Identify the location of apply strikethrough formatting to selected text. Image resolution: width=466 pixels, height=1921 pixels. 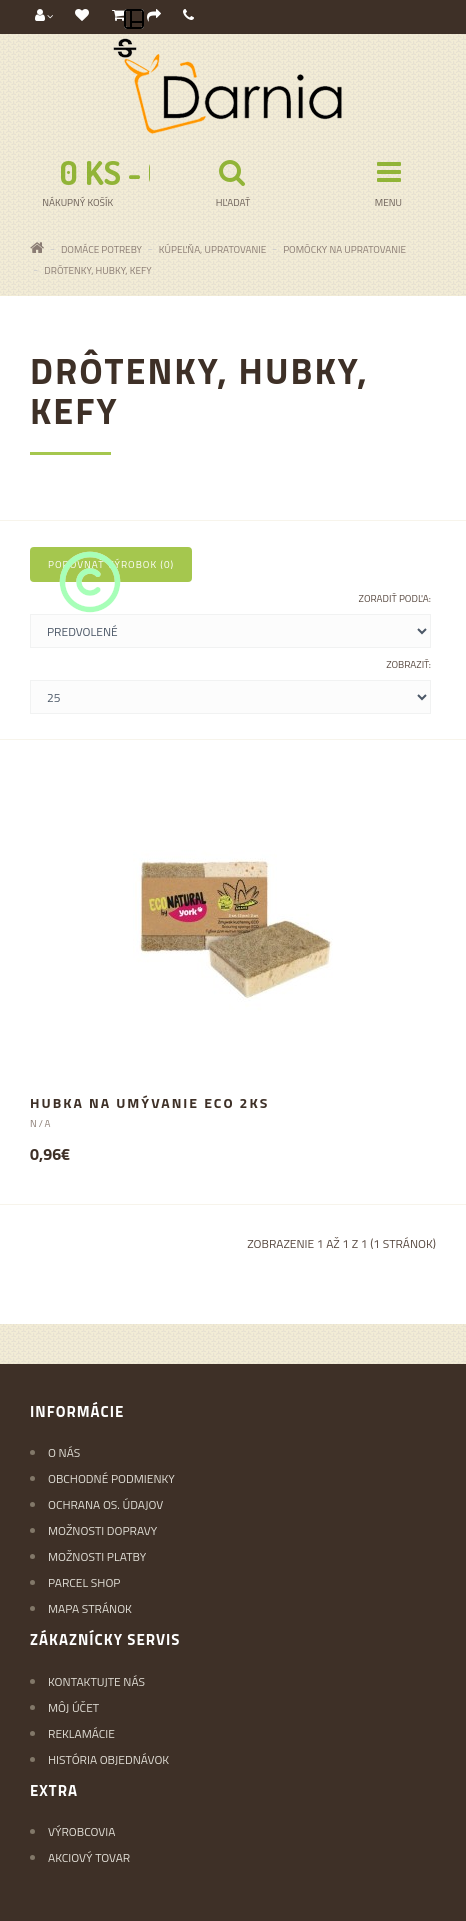
(125, 50).